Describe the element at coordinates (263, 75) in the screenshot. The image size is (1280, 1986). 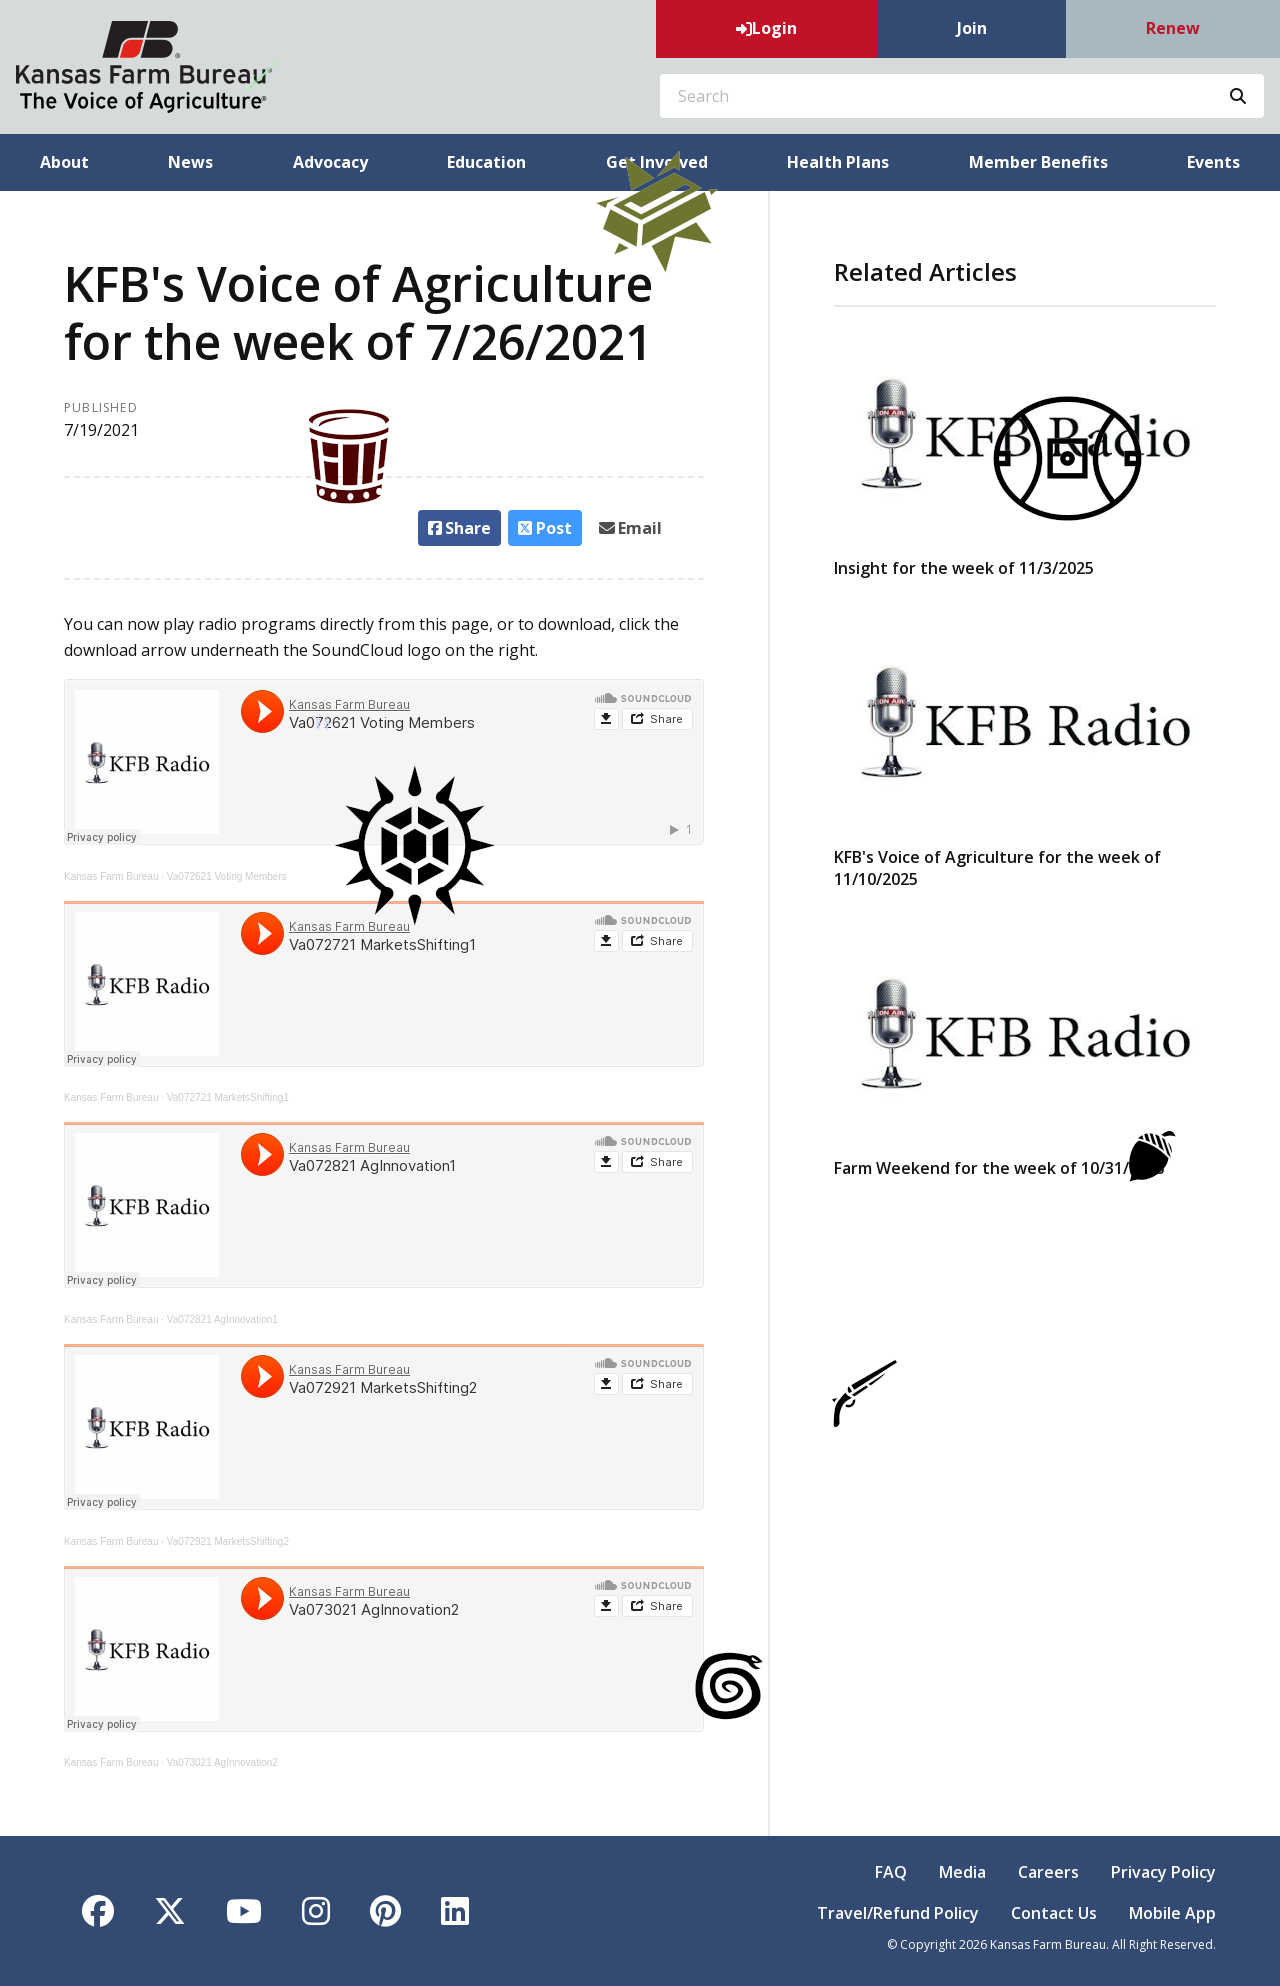
I see `equip a stiletto or dagger weapon` at that location.